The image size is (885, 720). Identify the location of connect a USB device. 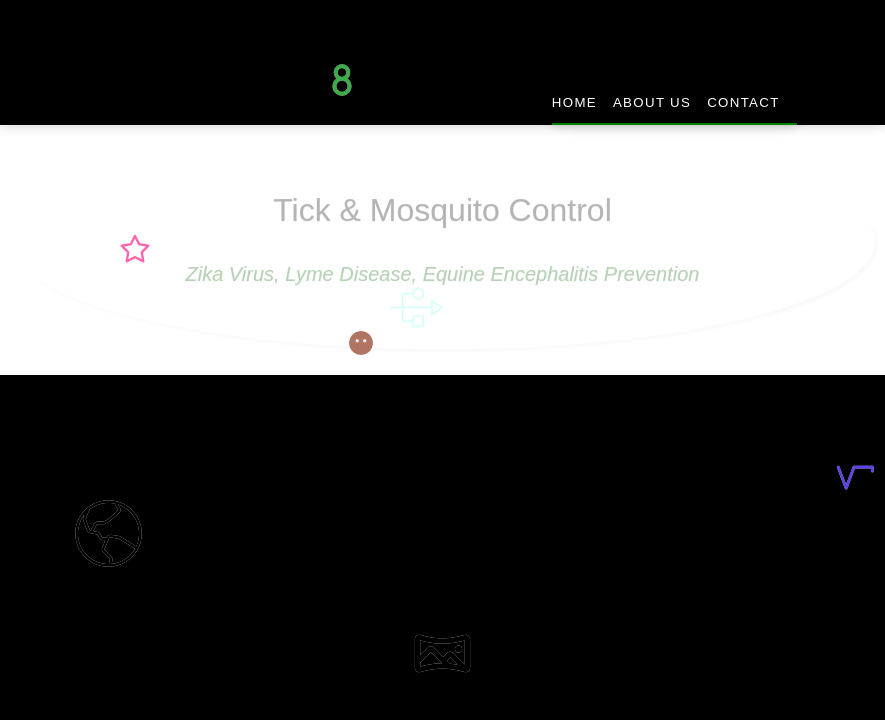
(416, 307).